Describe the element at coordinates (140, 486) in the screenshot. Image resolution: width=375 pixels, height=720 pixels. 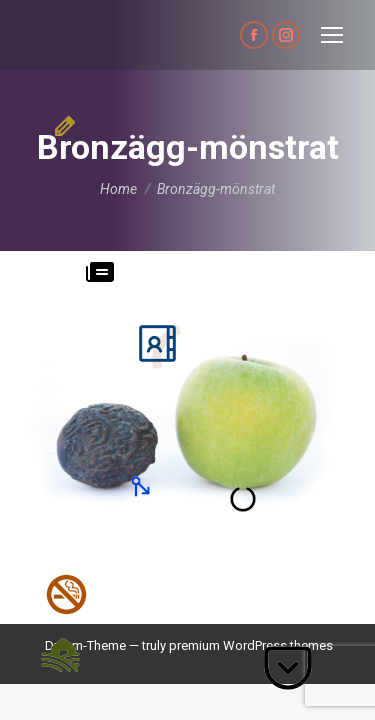
I see `take the first right exit at the roundabout` at that location.